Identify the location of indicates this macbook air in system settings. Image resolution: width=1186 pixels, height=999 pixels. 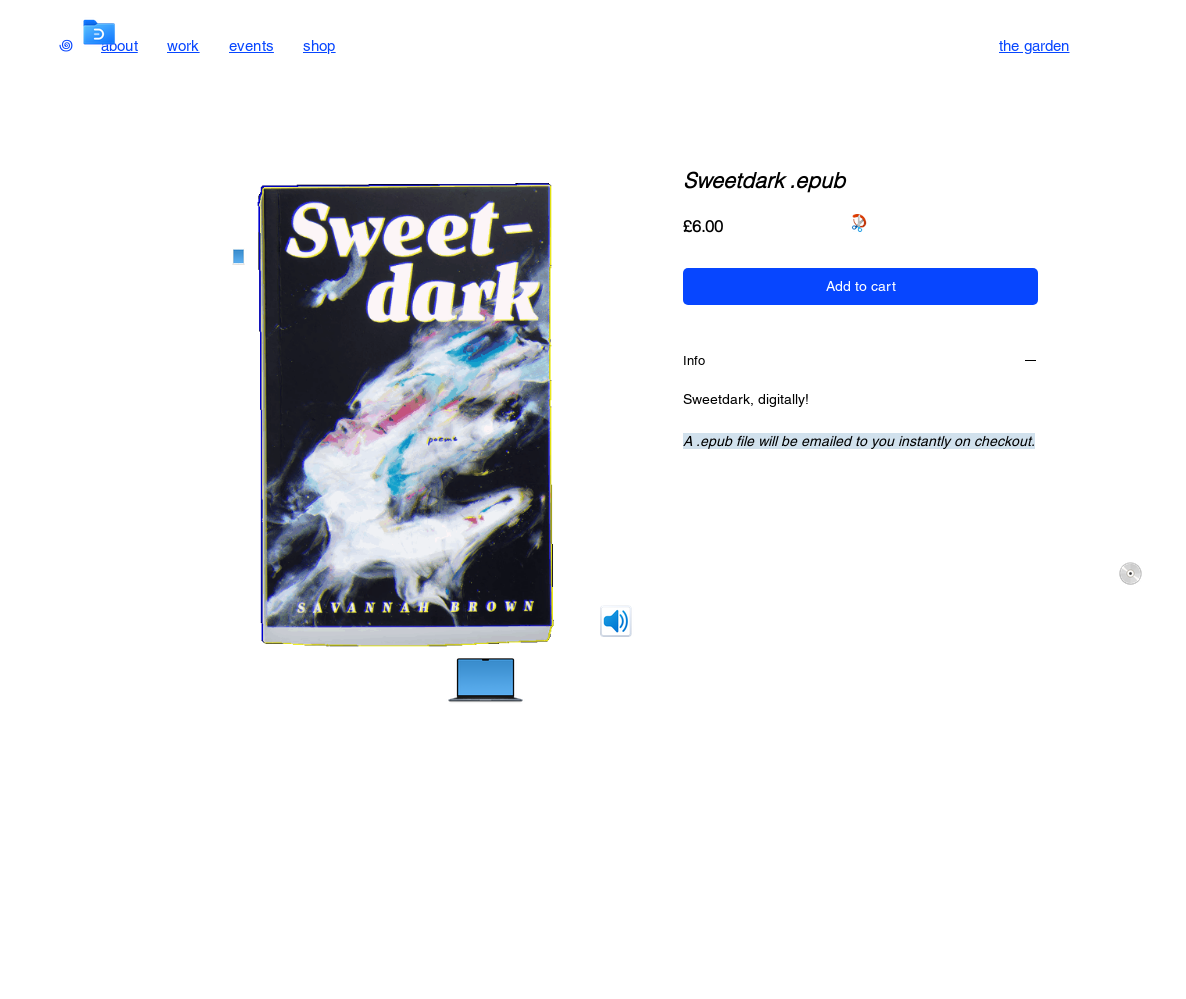
(485, 673).